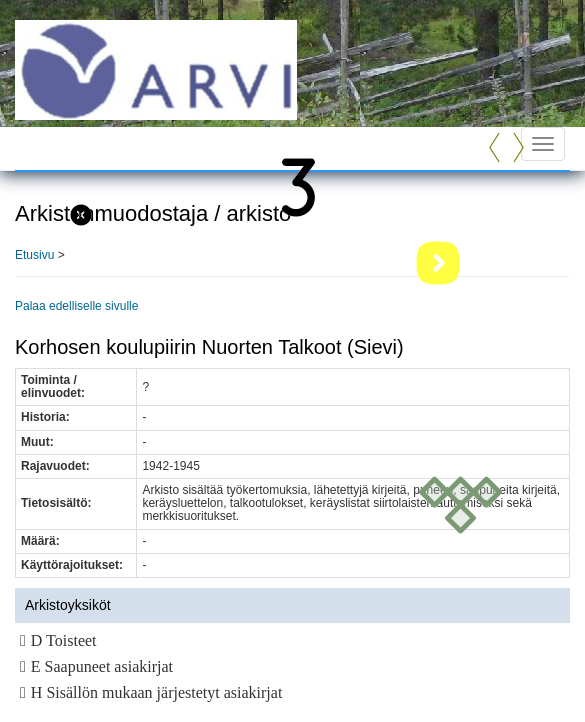 The width and height of the screenshot is (585, 722). Describe the element at coordinates (81, 215) in the screenshot. I see `close or dismiss a dialog` at that location.